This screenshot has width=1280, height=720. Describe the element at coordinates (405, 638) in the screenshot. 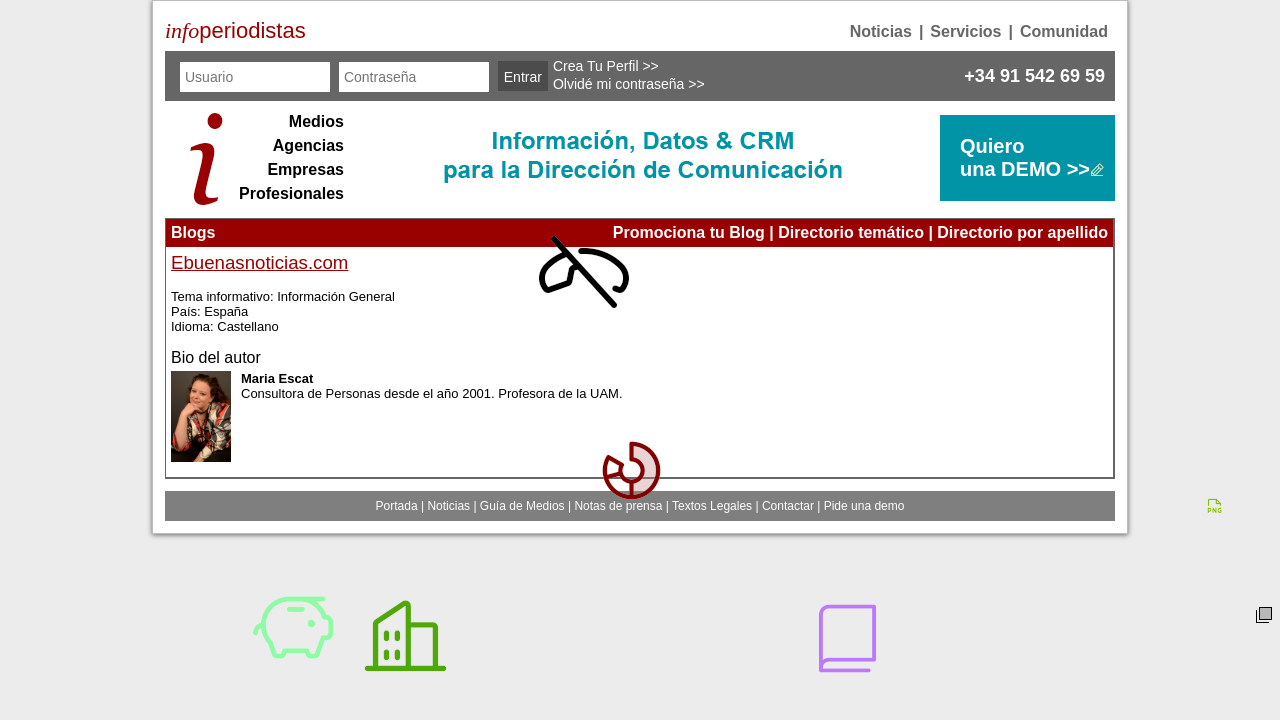

I see `view nearby buildings or properties` at that location.